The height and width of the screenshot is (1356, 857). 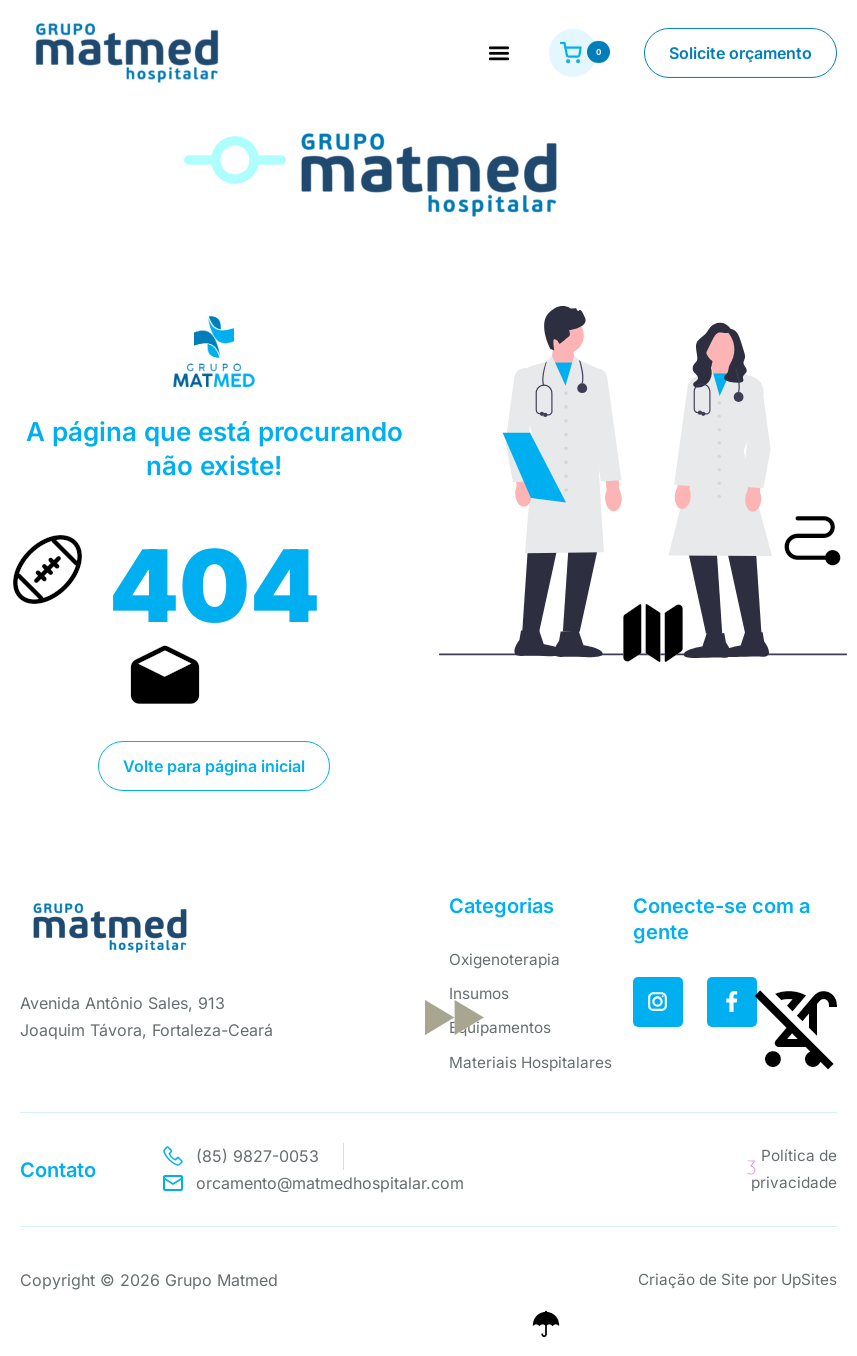 I want to click on skip to next track, so click(x=454, y=1017).